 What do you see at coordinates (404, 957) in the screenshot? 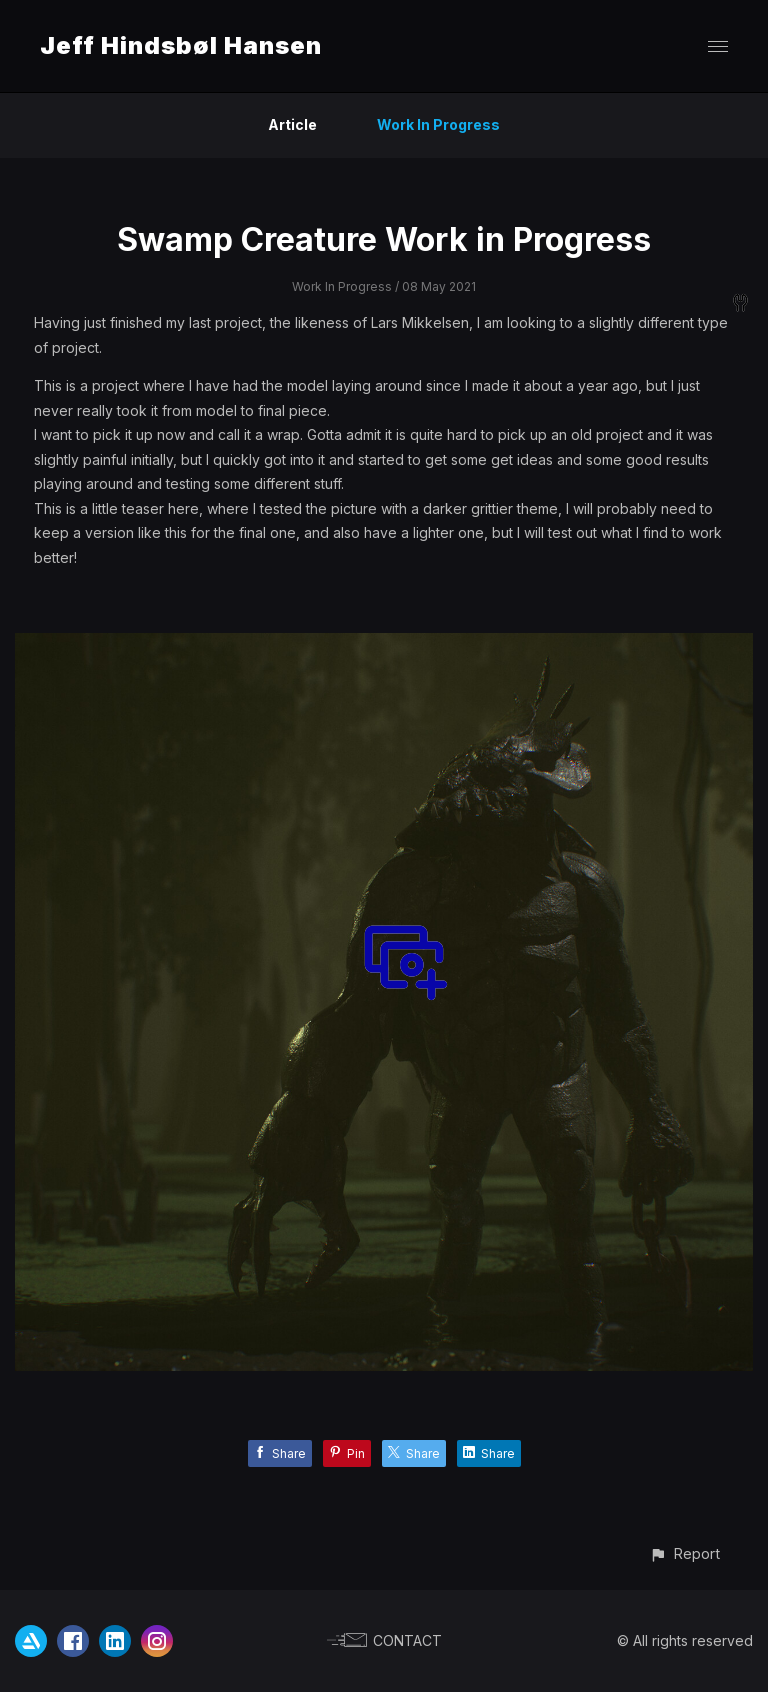
I see `add funds to your account` at bounding box center [404, 957].